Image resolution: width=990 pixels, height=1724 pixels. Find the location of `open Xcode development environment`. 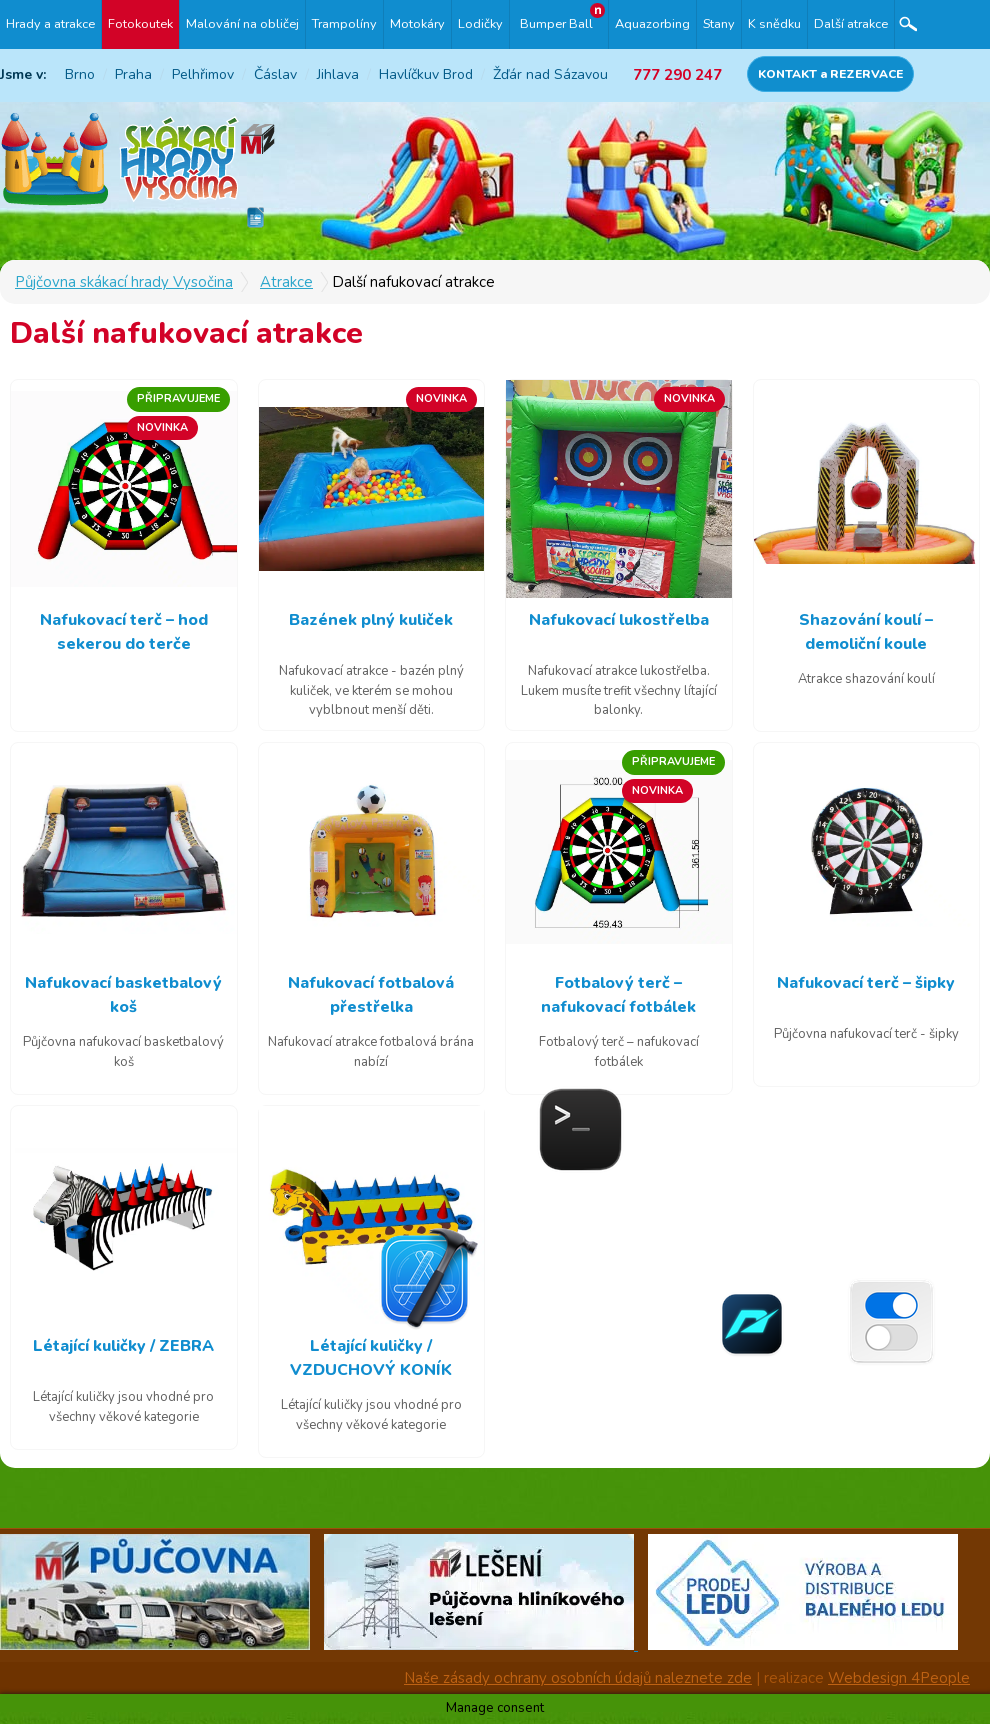

open Xcode development environment is located at coordinates (424, 1278).